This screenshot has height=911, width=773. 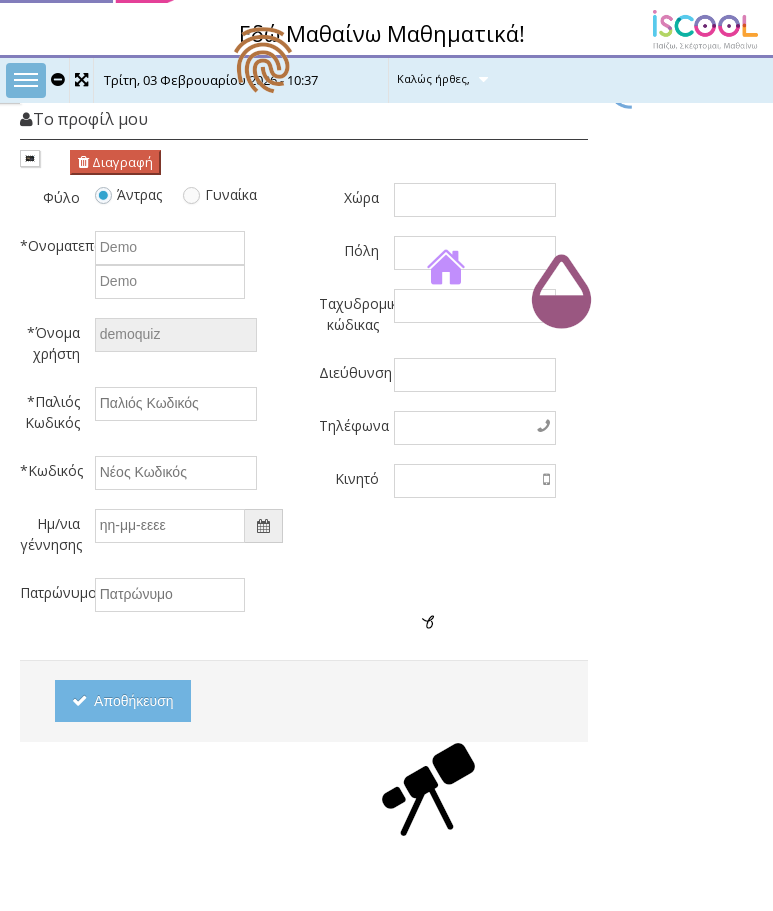 I want to click on explore or discover new content, so click(x=428, y=789).